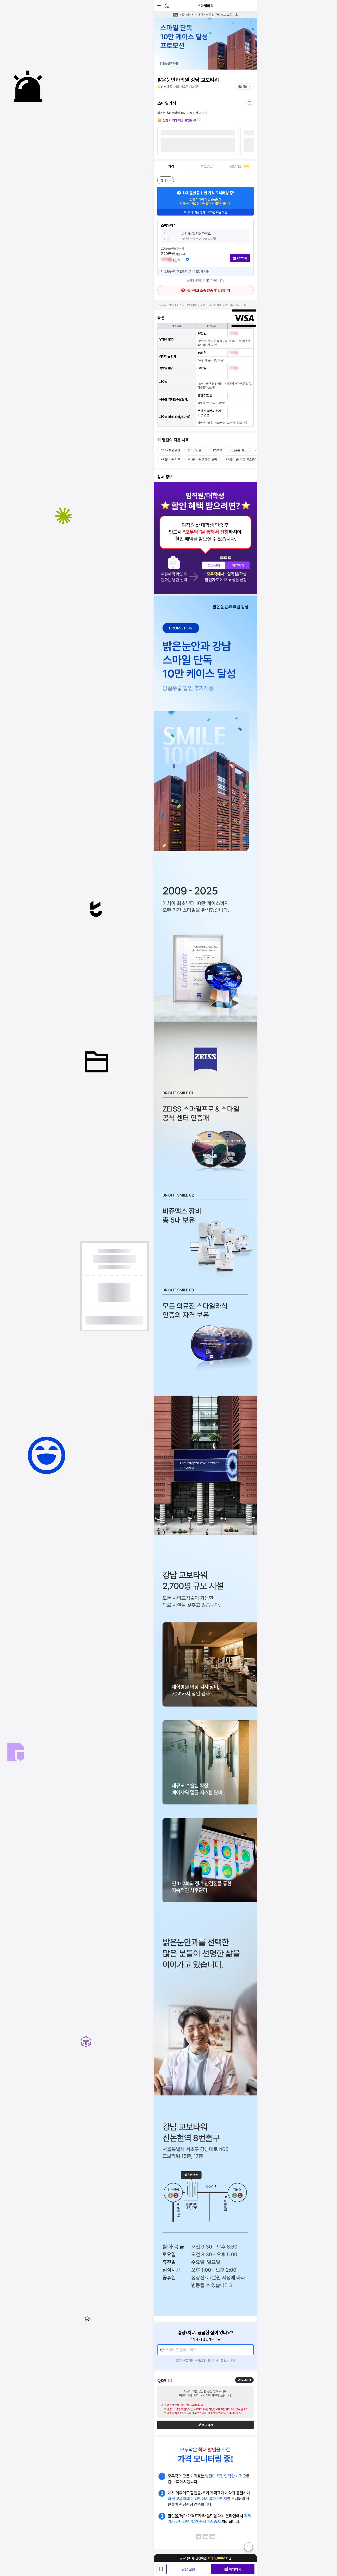 This screenshot has width=337, height=2576. I want to click on open the Trivago hotel comparison app, so click(96, 909).